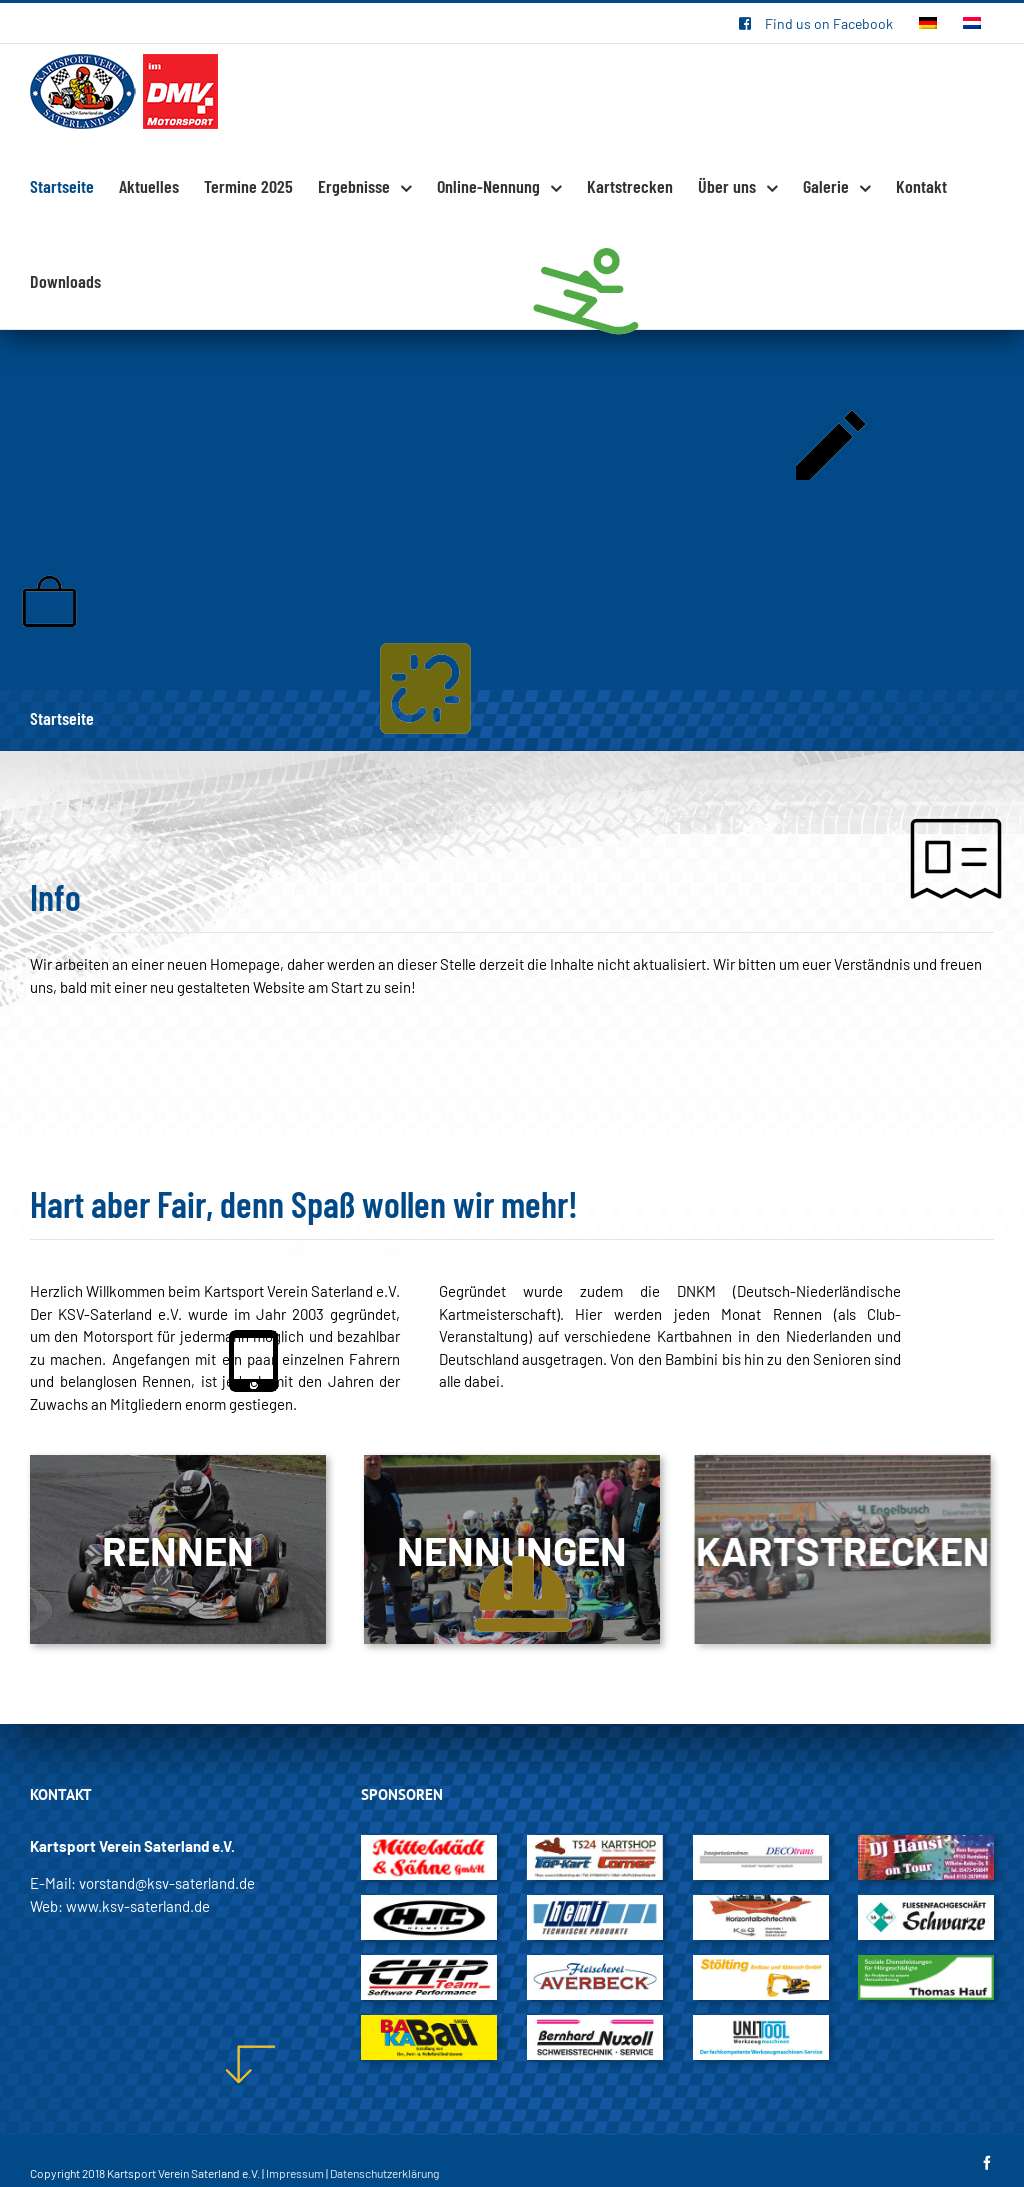 The height and width of the screenshot is (2187, 1024). What do you see at coordinates (956, 857) in the screenshot?
I see `view news articles or press clippings` at bounding box center [956, 857].